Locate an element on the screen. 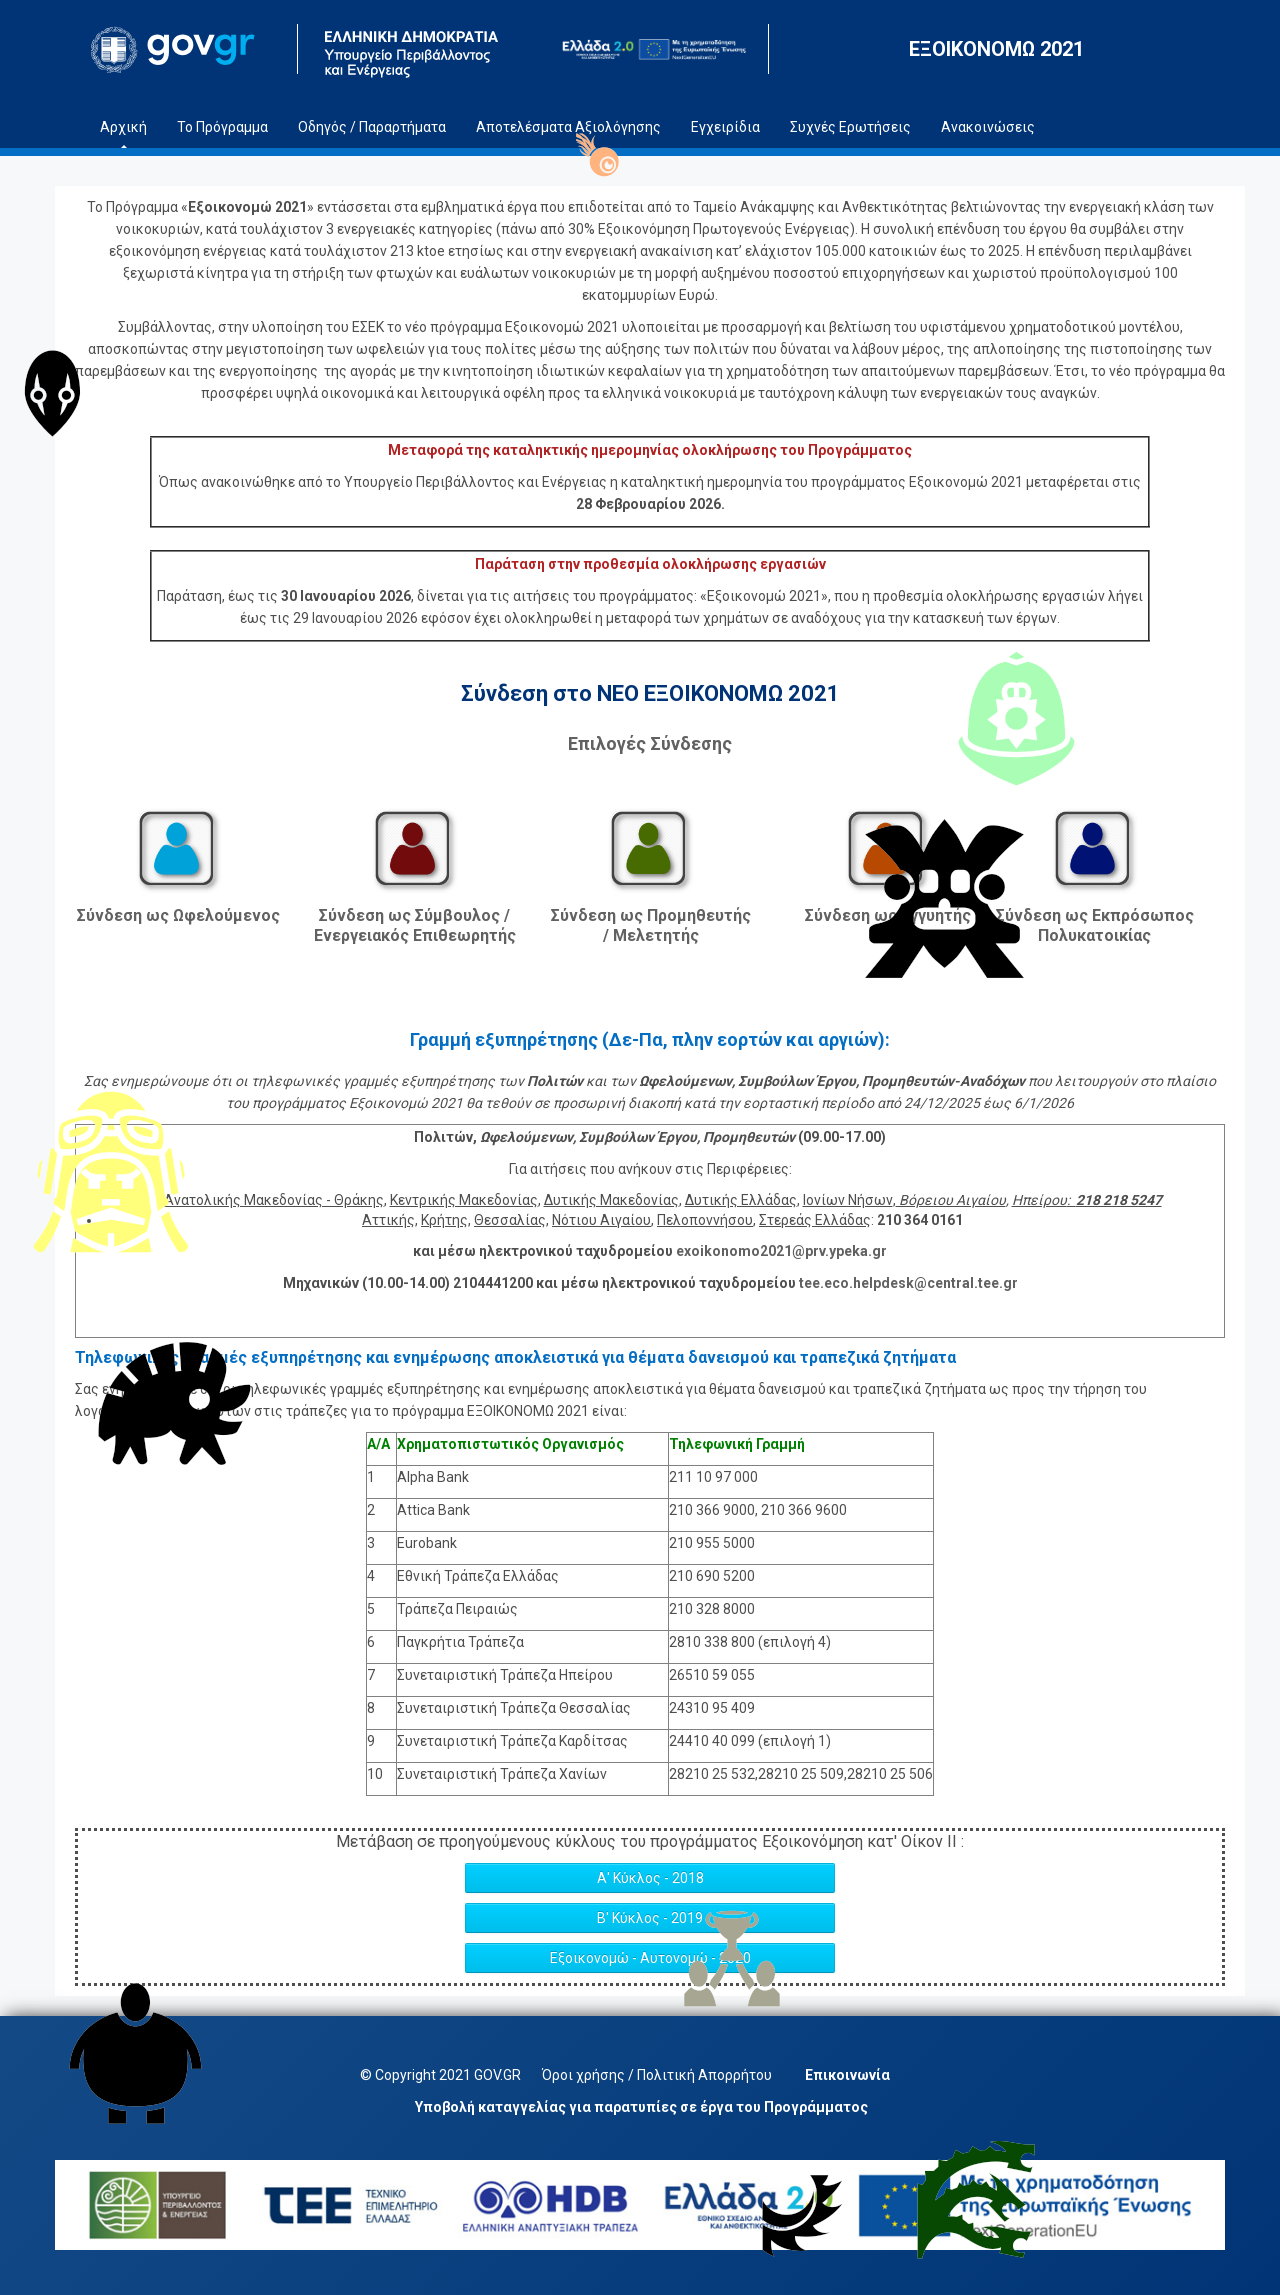 Image resolution: width=1280 pixels, height=2295 pixels. view pilot or aviation-related content is located at coordinates (111, 1172).